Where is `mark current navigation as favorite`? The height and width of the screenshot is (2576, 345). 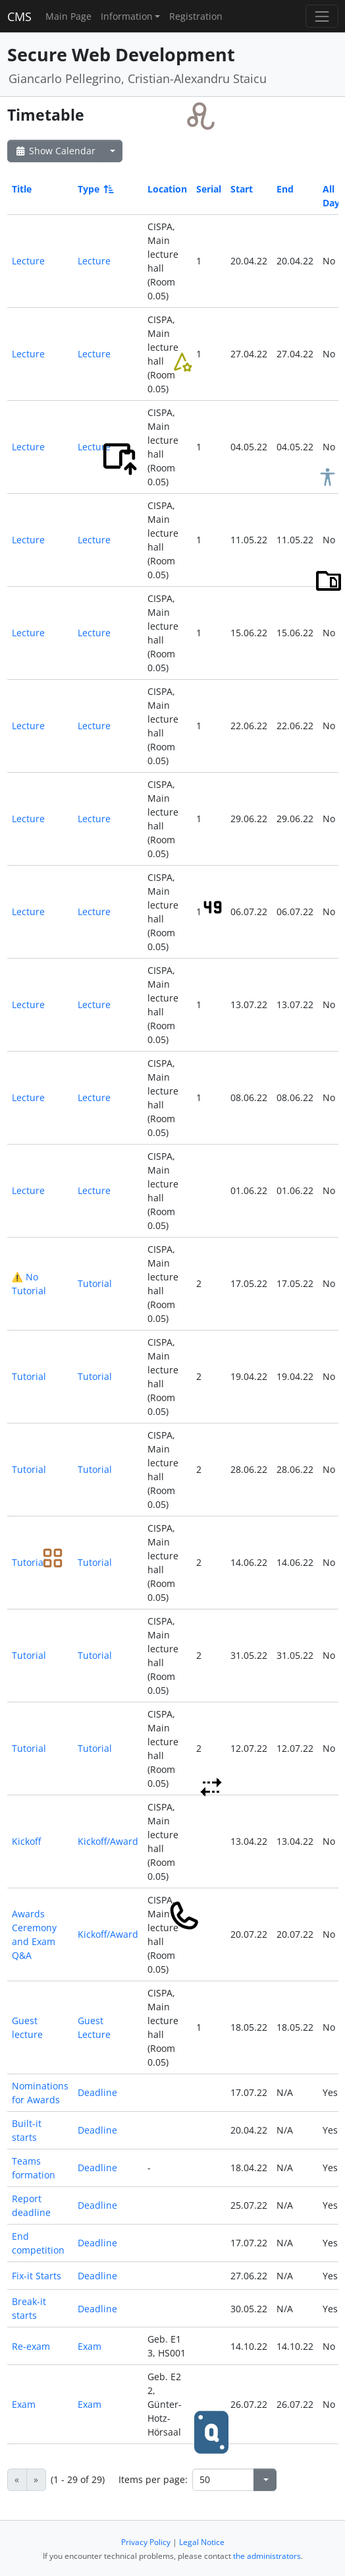 mark current navigation as favorite is located at coordinates (182, 361).